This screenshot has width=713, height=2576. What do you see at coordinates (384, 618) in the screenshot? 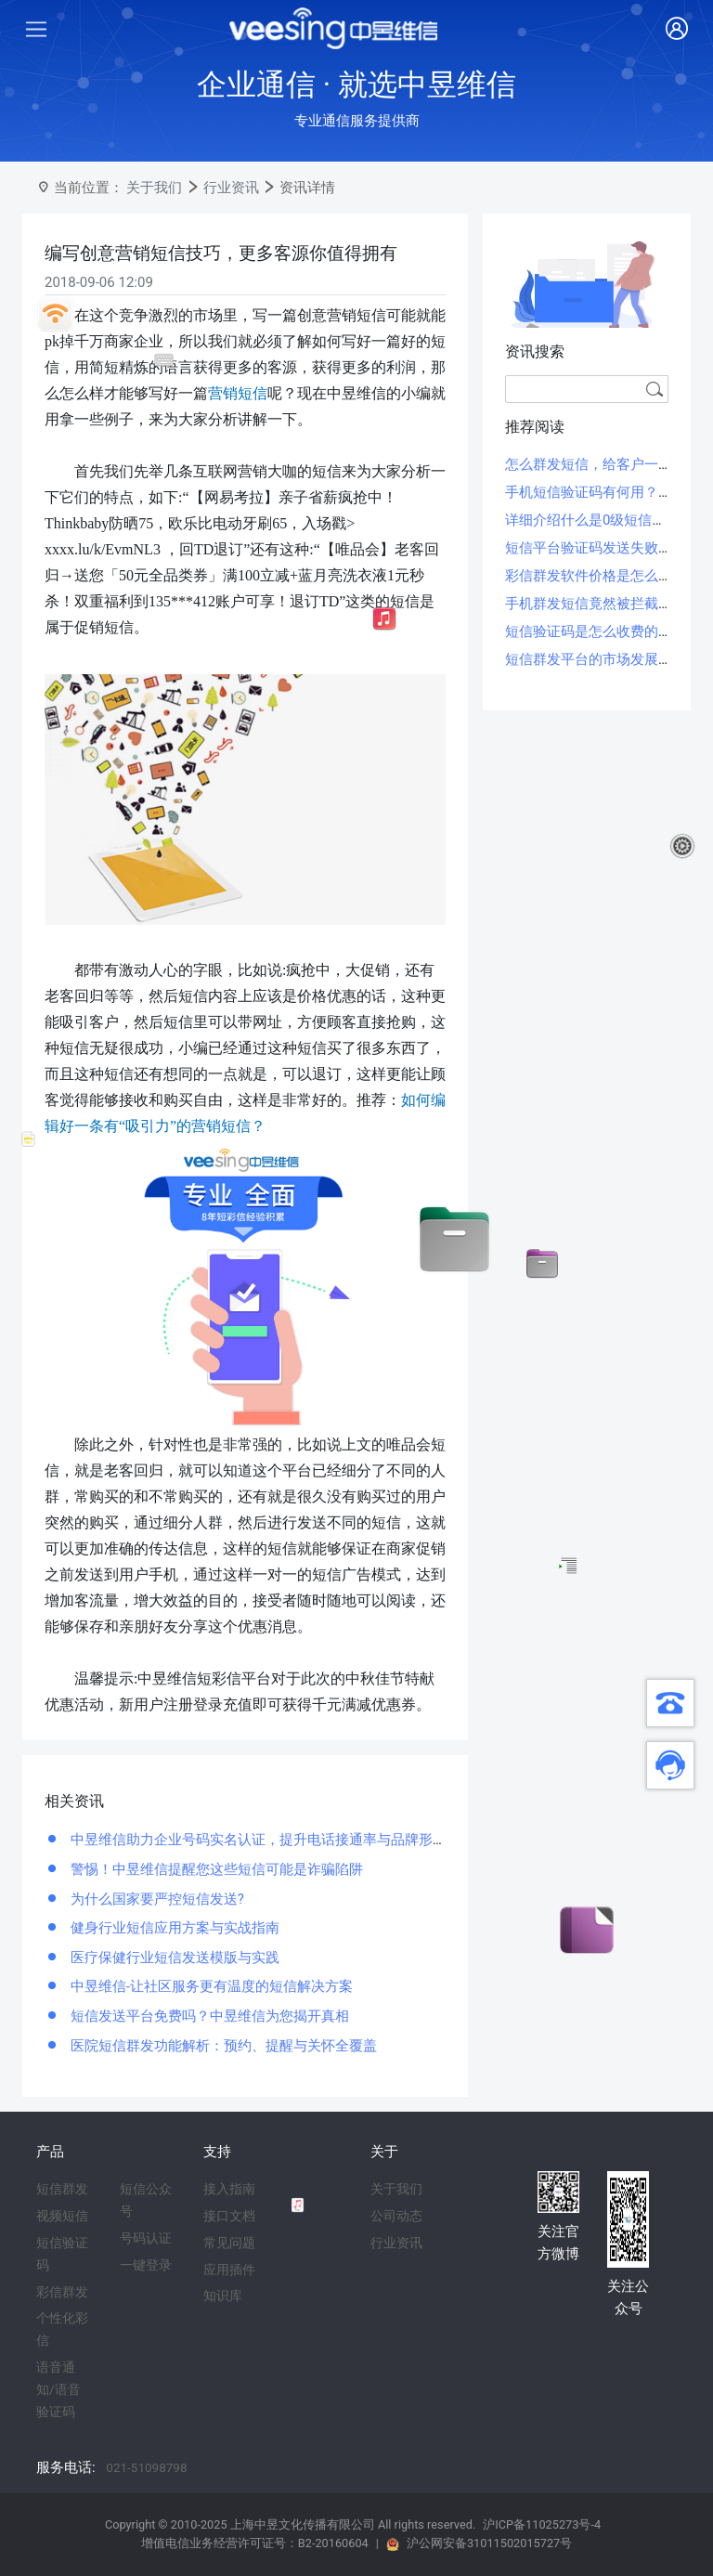
I see `open the gnome music app` at bounding box center [384, 618].